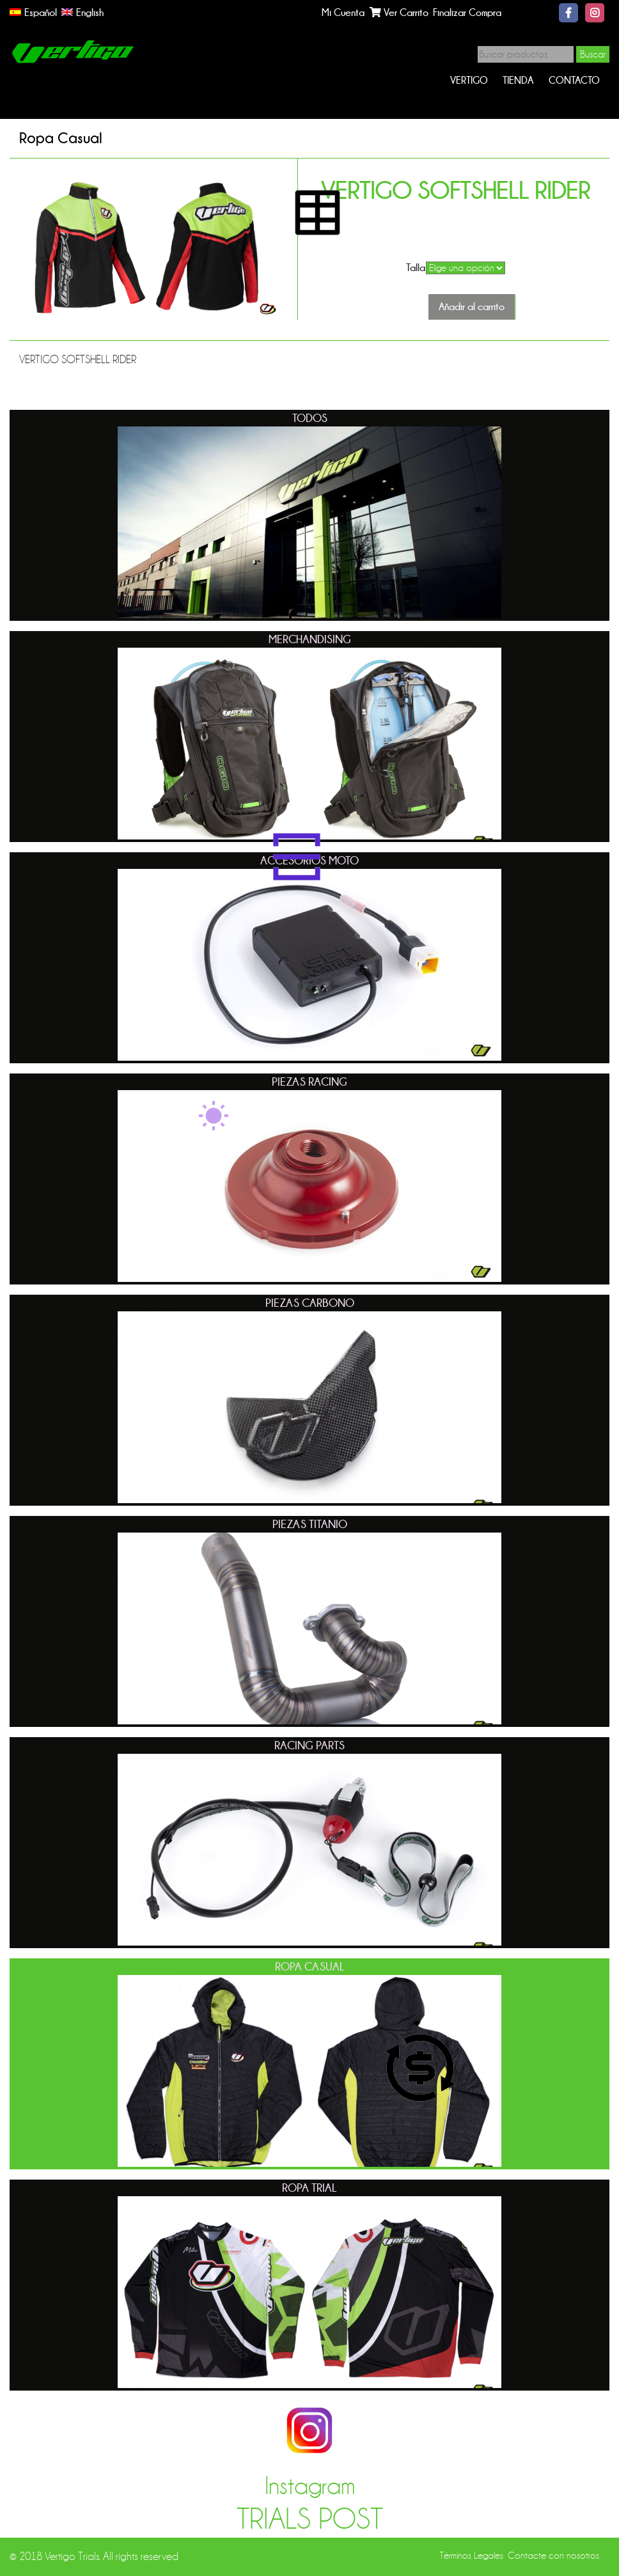 Image resolution: width=619 pixels, height=2576 pixels. I want to click on scan a QR code, so click(297, 857).